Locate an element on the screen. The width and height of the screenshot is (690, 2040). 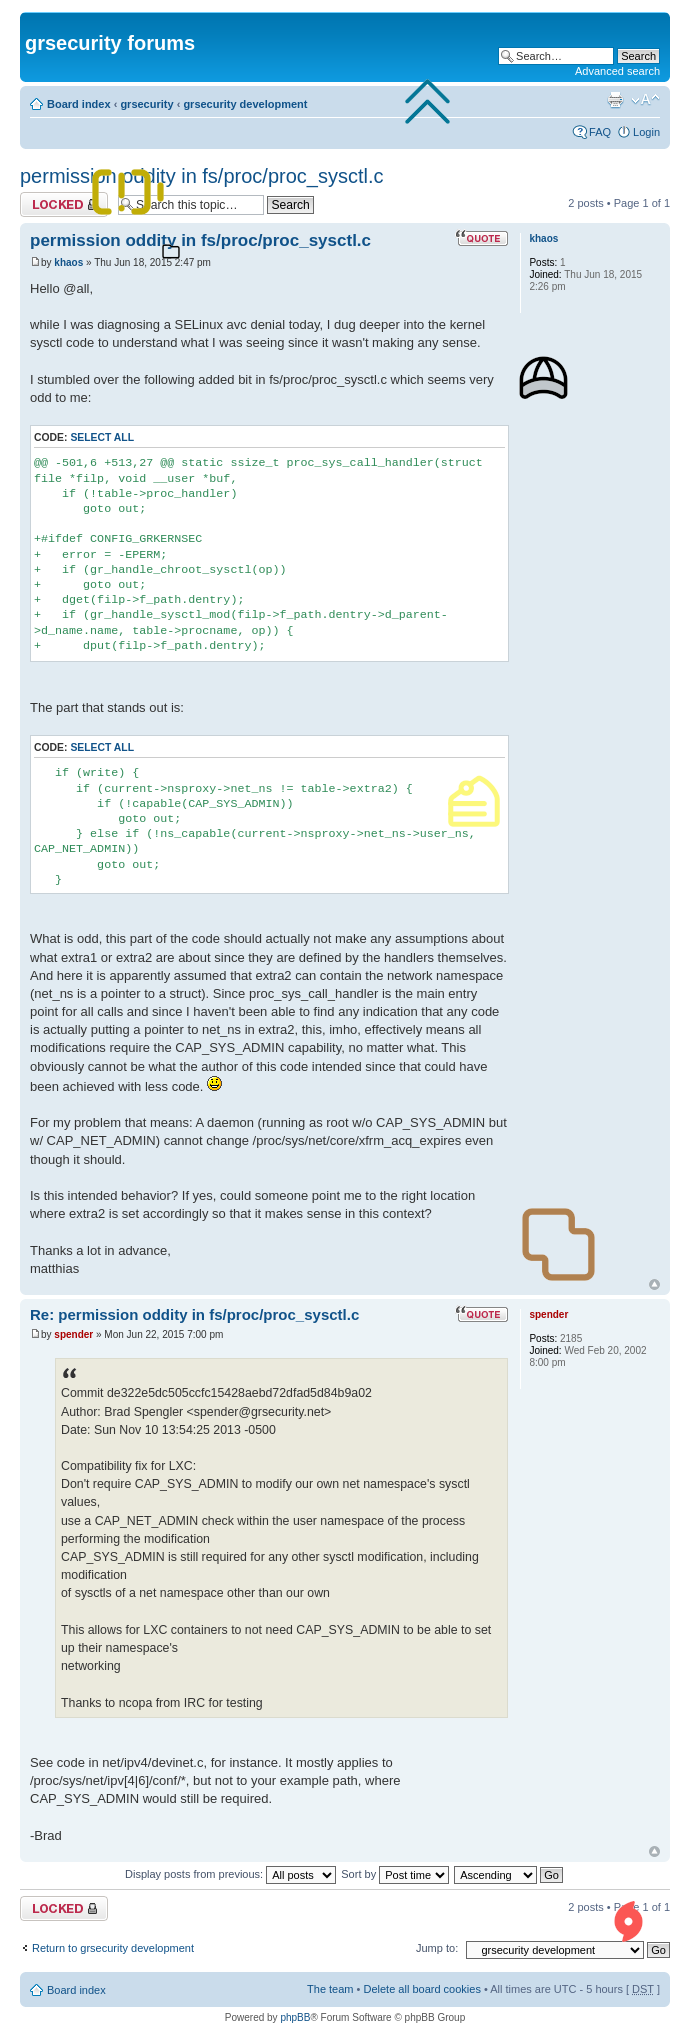
open file folder is located at coordinates (171, 252).